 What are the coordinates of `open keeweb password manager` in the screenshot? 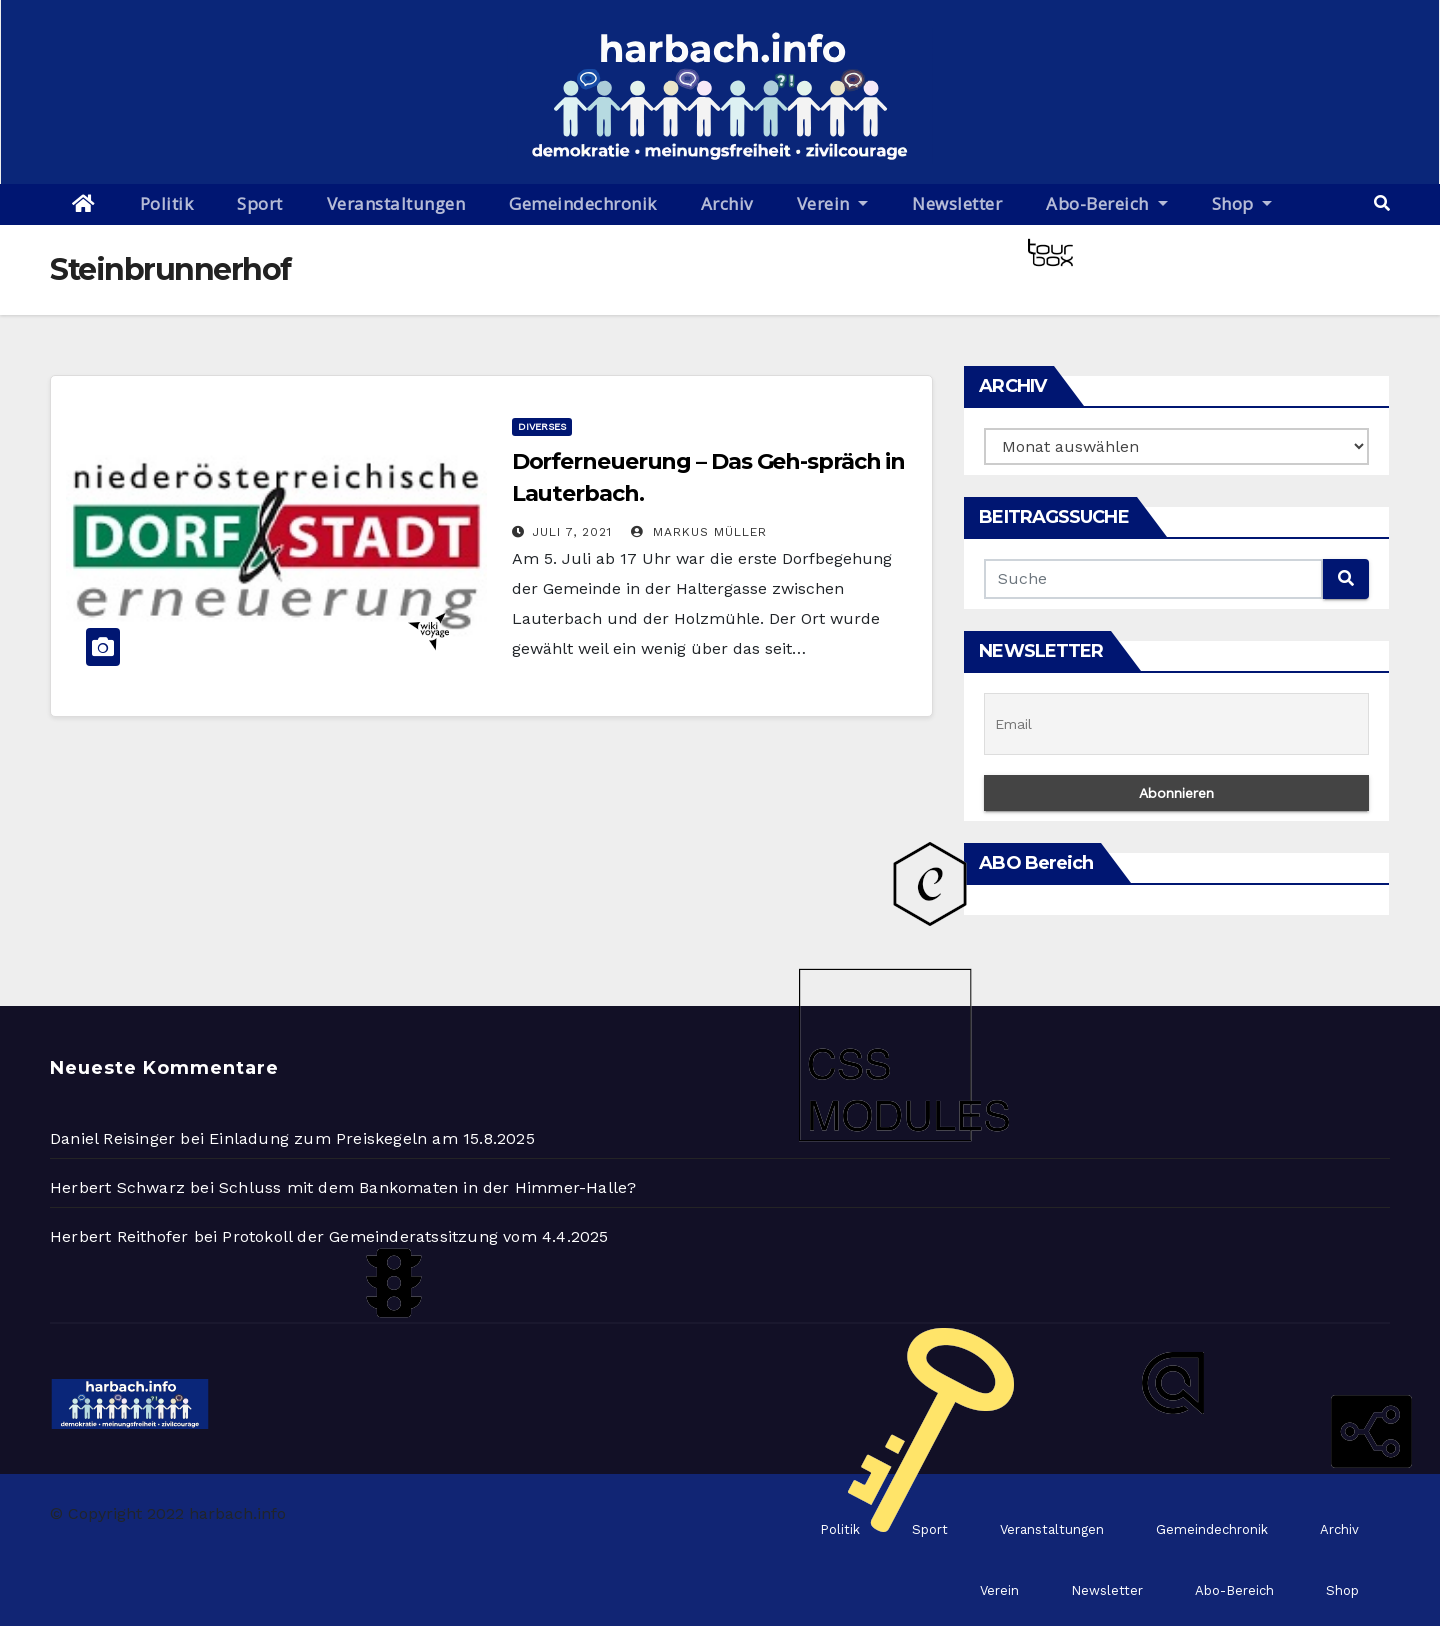 It's located at (931, 1430).